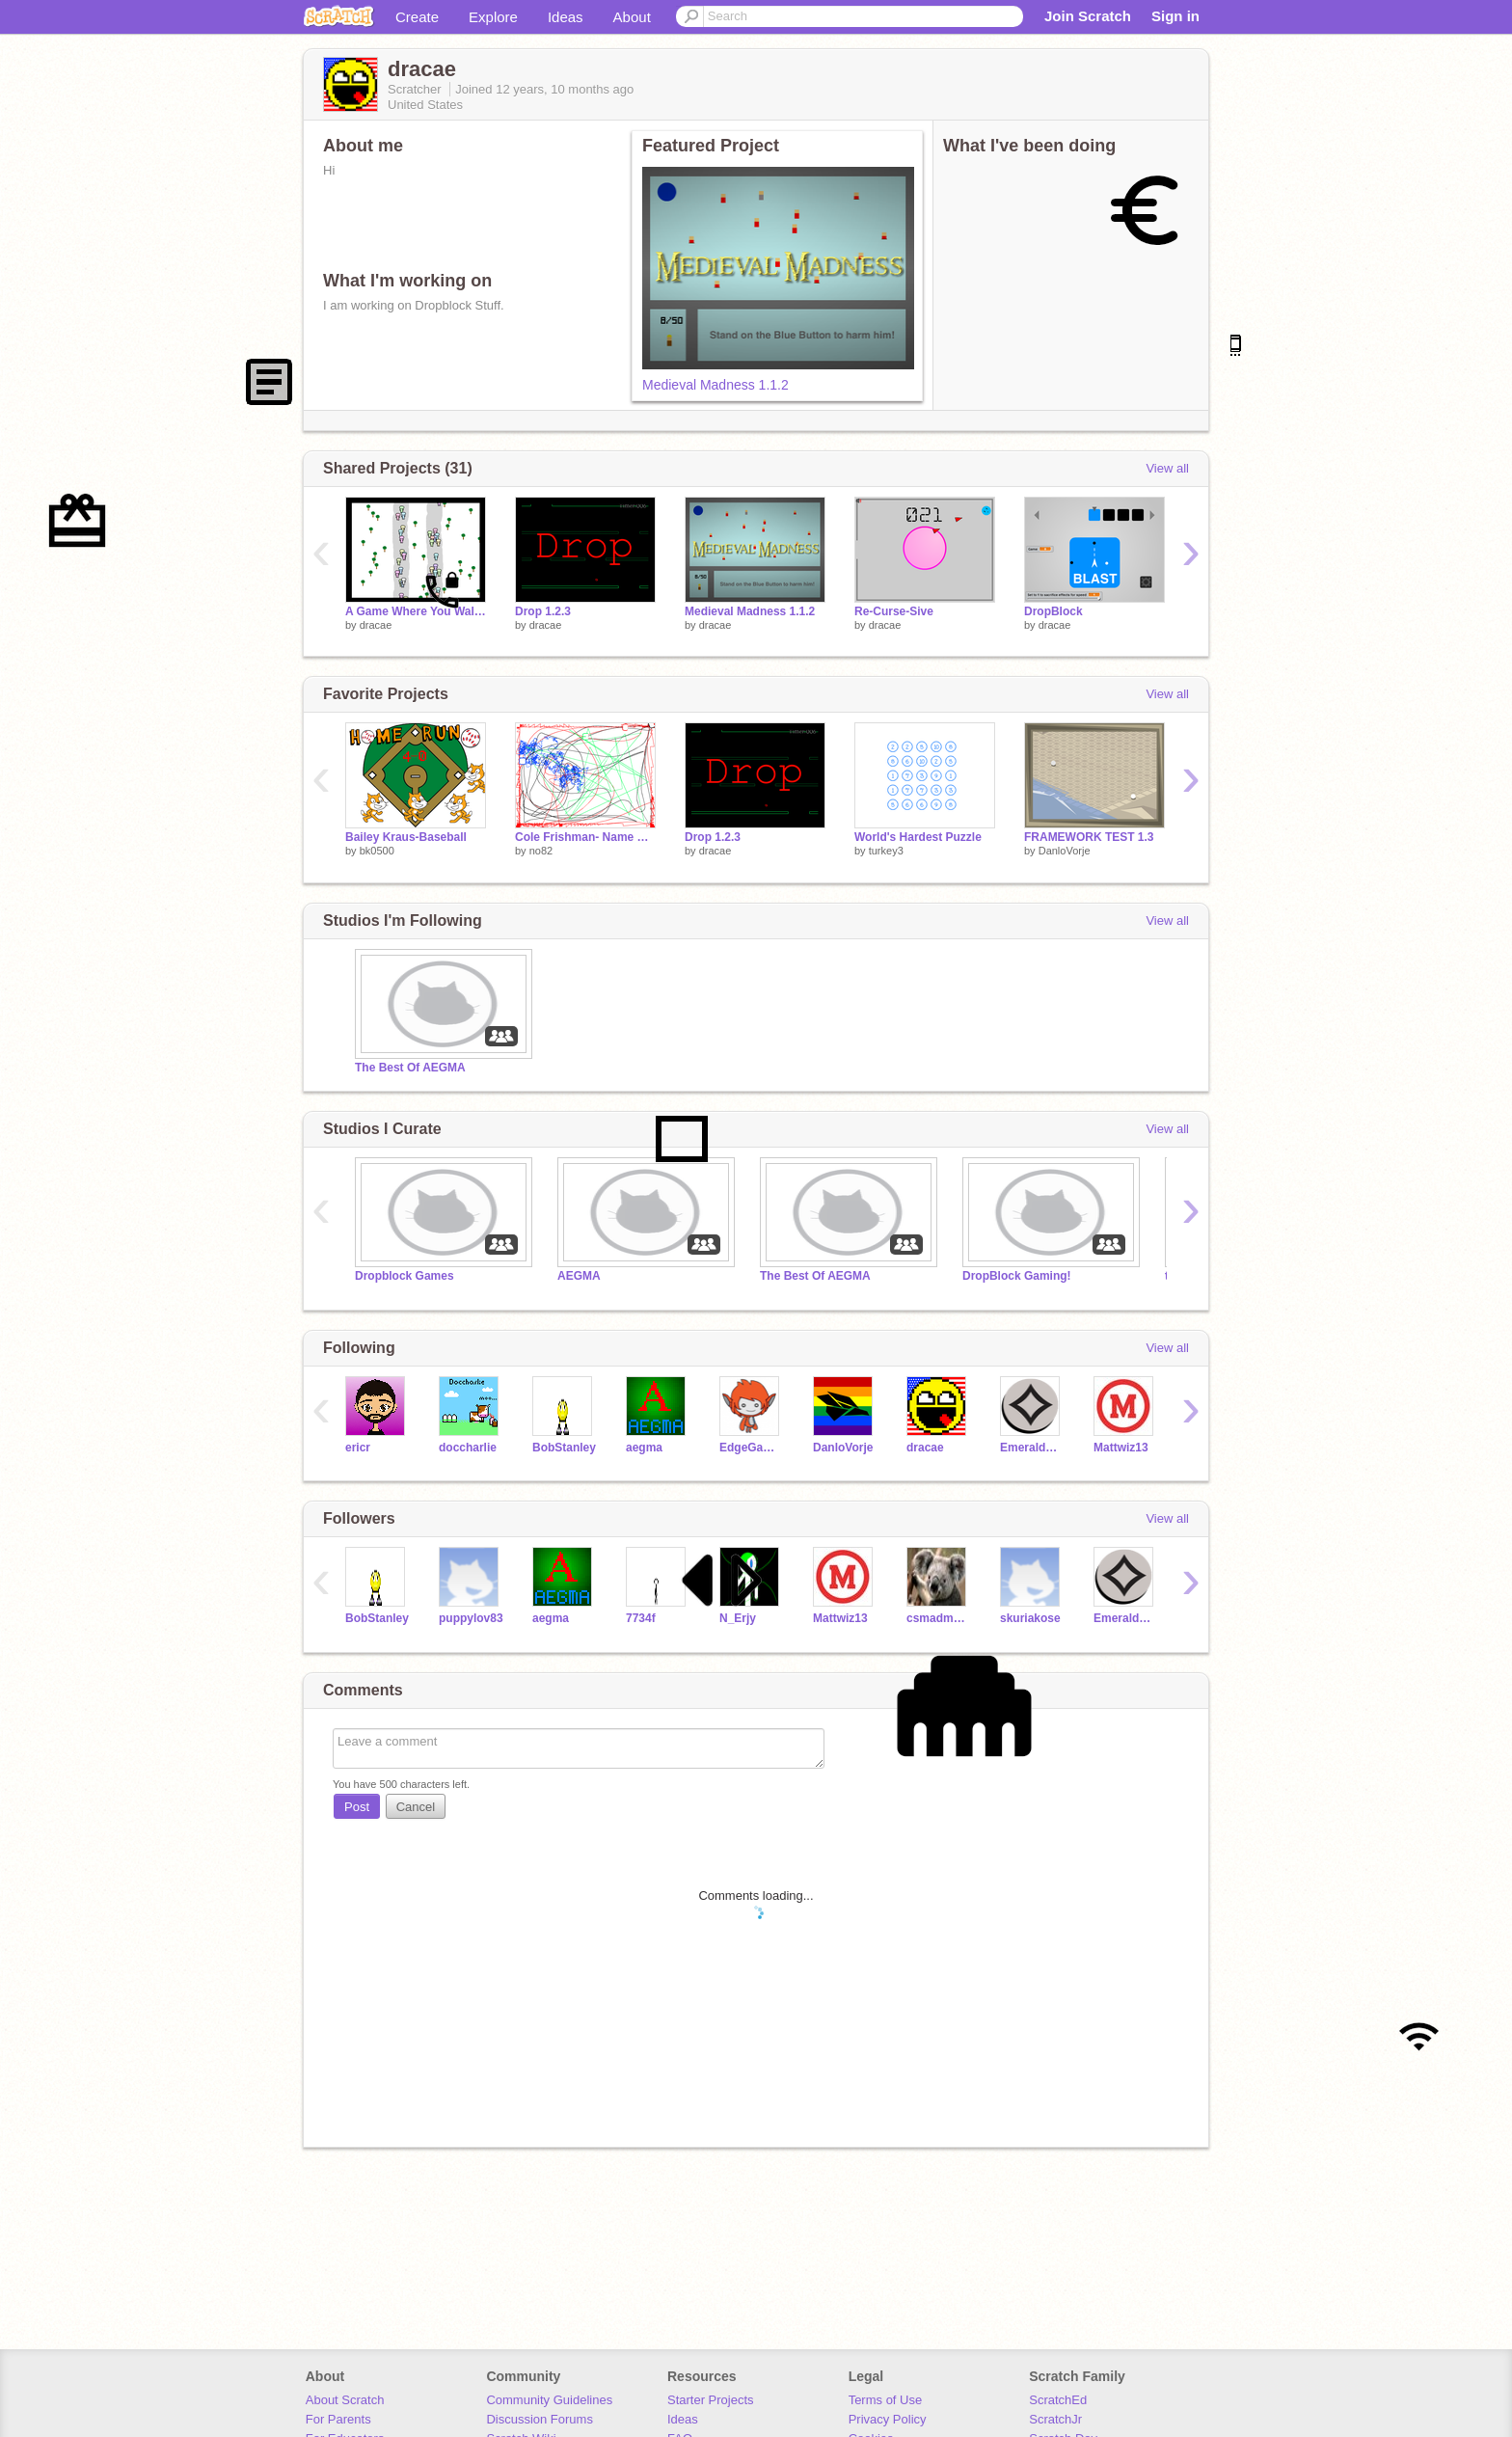 The width and height of the screenshot is (1512, 2437). Describe the element at coordinates (721, 1580) in the screenshot. I see `switch to the right panel or view` at that location.